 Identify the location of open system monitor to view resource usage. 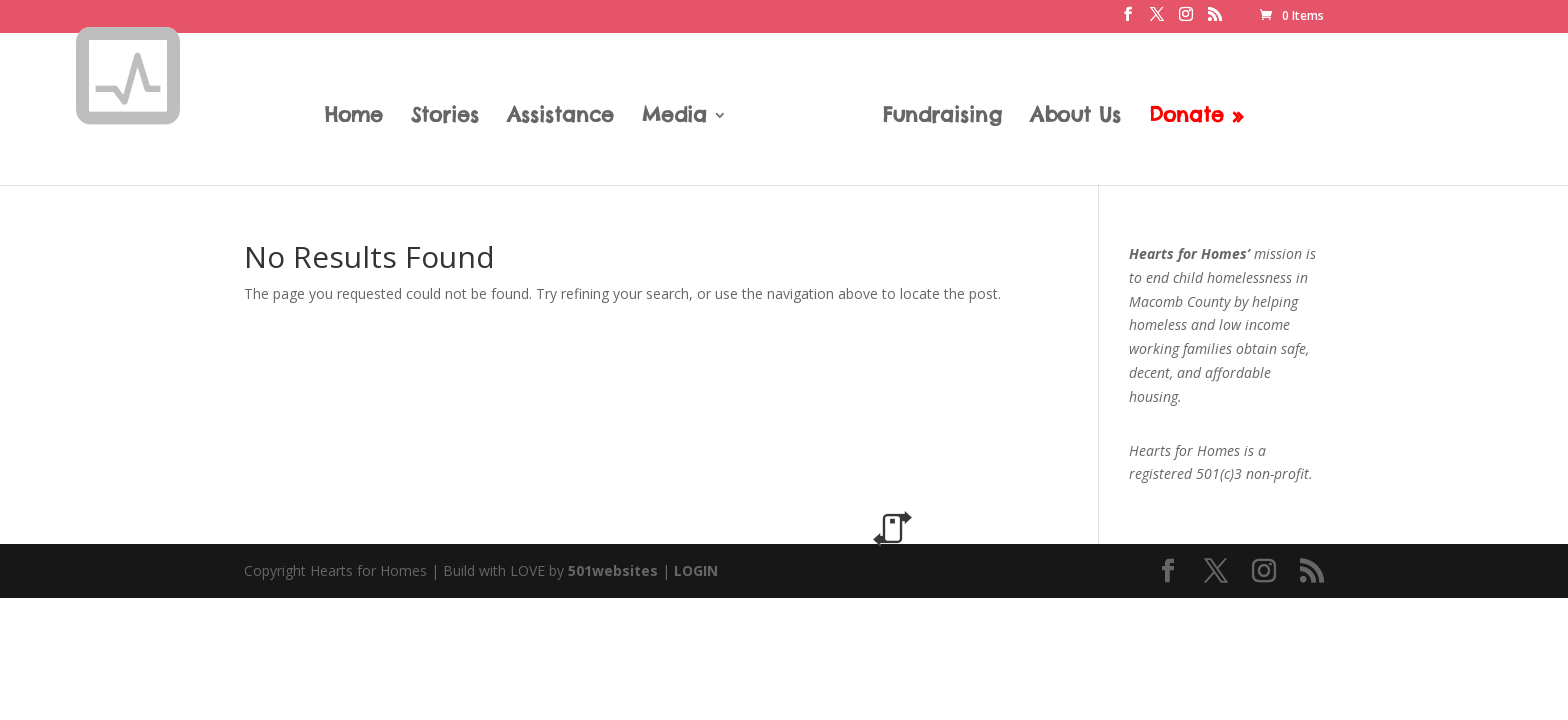
(128, 79).